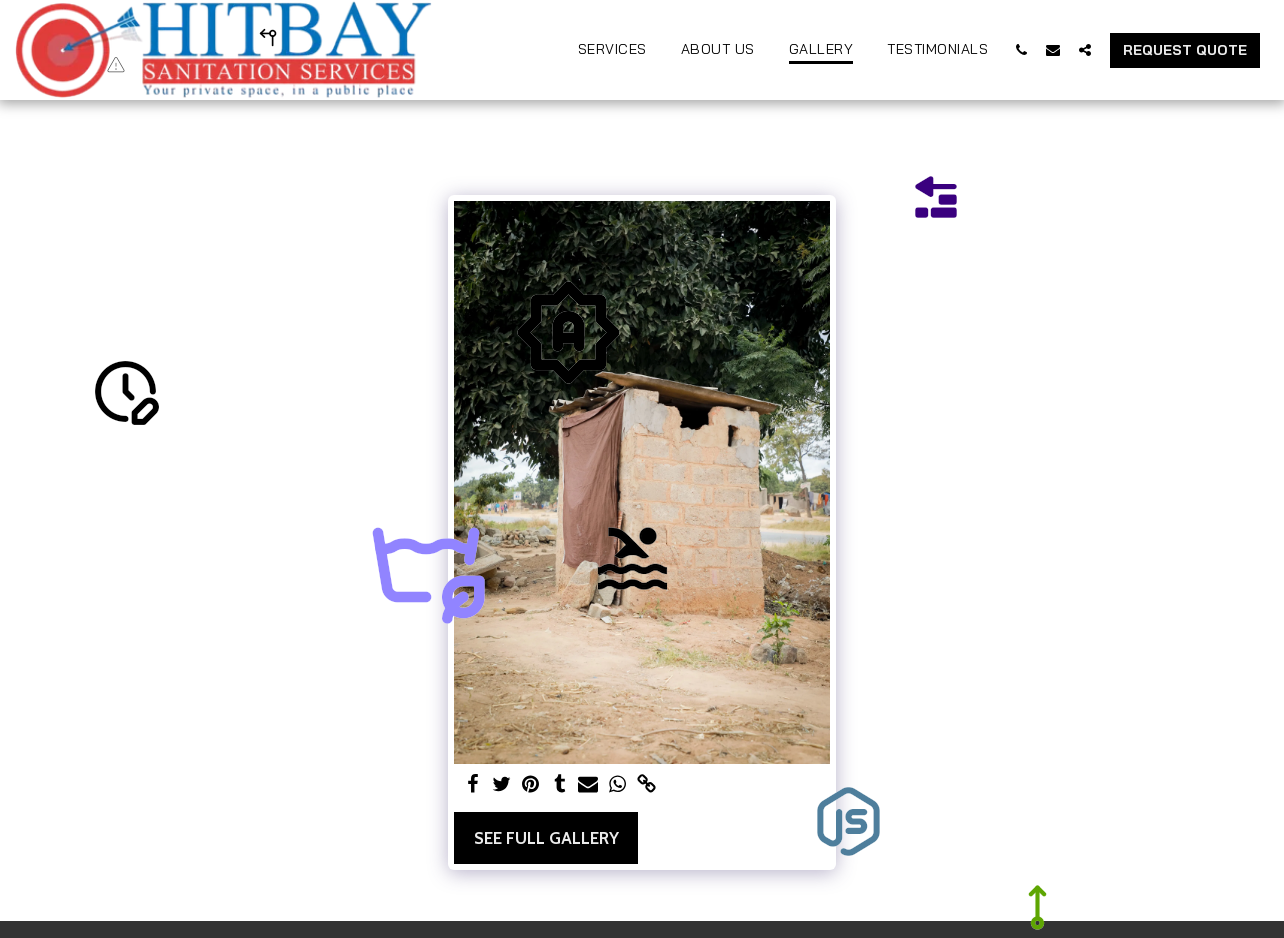 The image size is (1284, 938). Describe the element at coordinates (936, 197) in the screenshot. I see `access construction or building tools` at that location.